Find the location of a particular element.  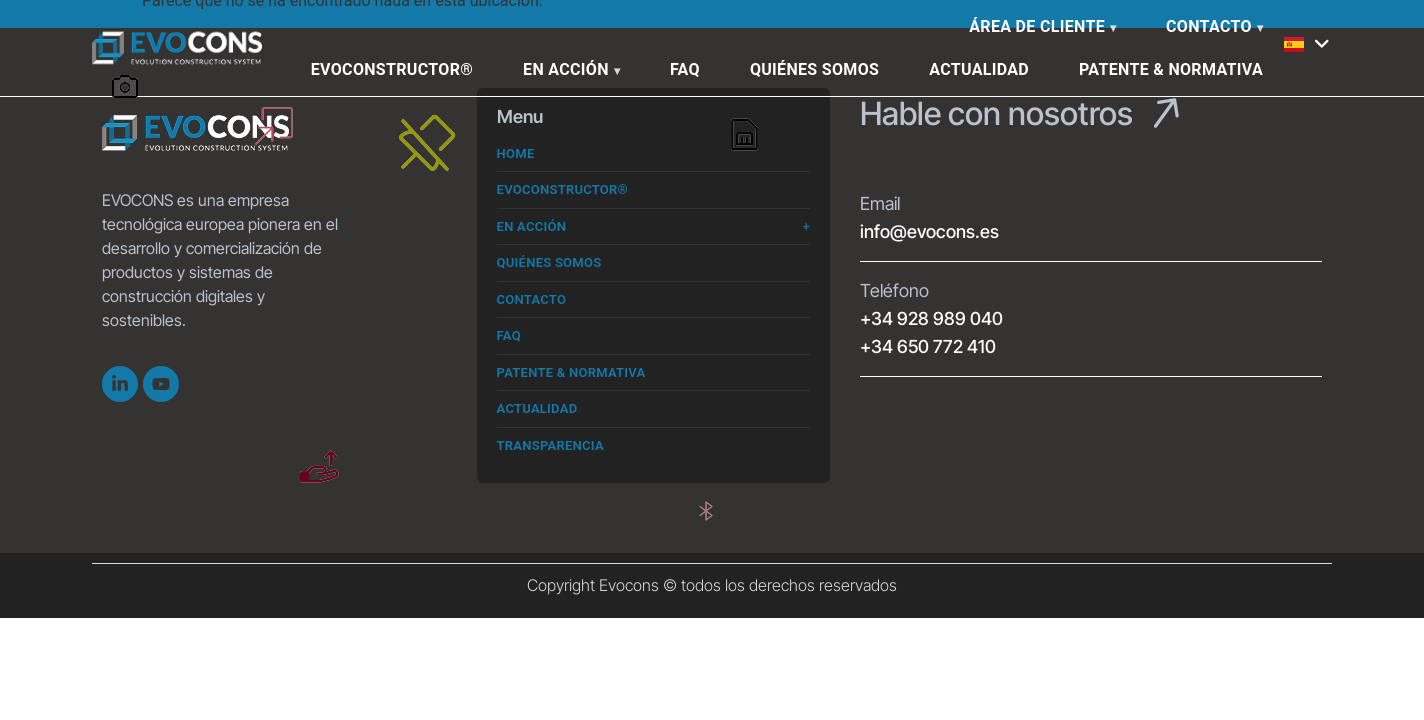

take a photo is located at coordinates (125, 87).